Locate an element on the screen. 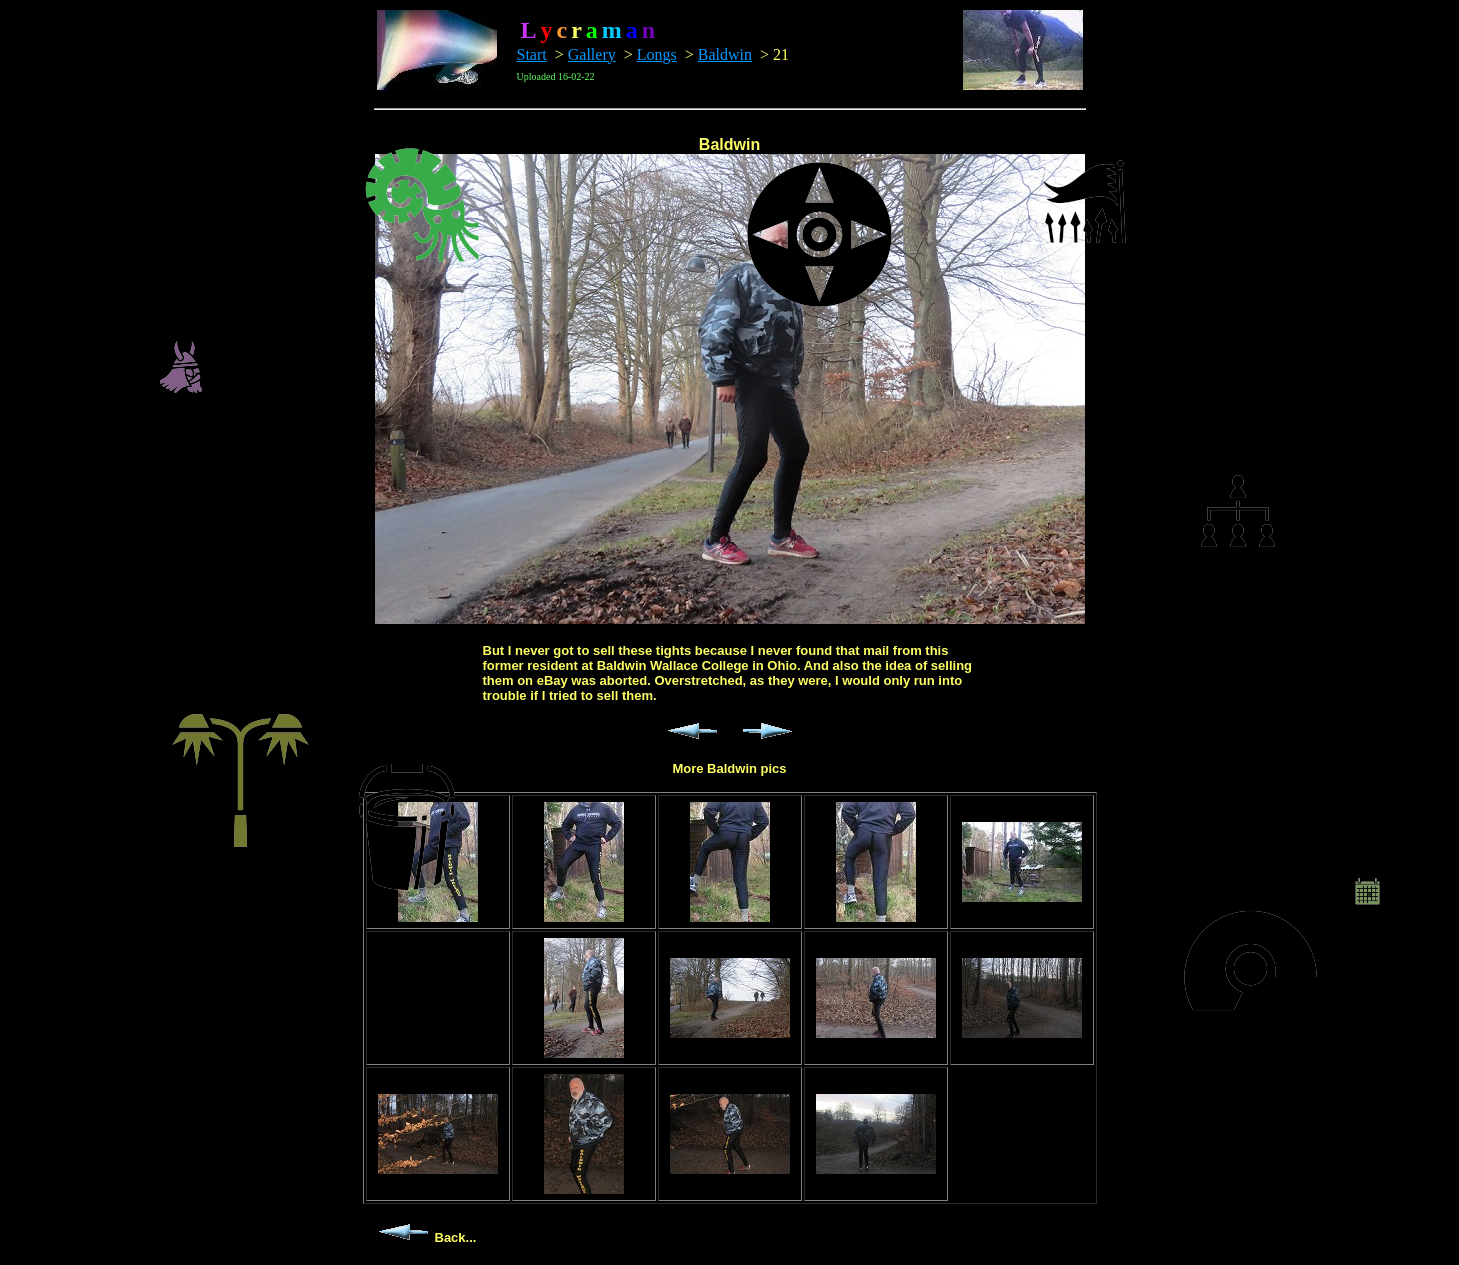  a bucket or container item in game inventory is located at coordinates (407, 823).